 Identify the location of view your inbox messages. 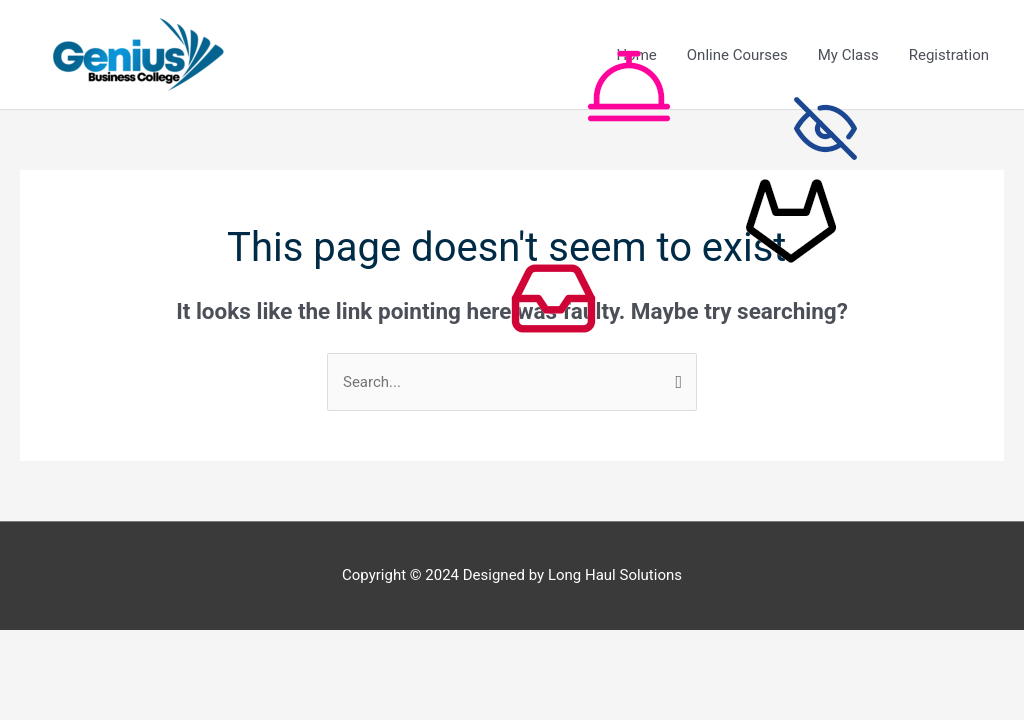
(553, 298).